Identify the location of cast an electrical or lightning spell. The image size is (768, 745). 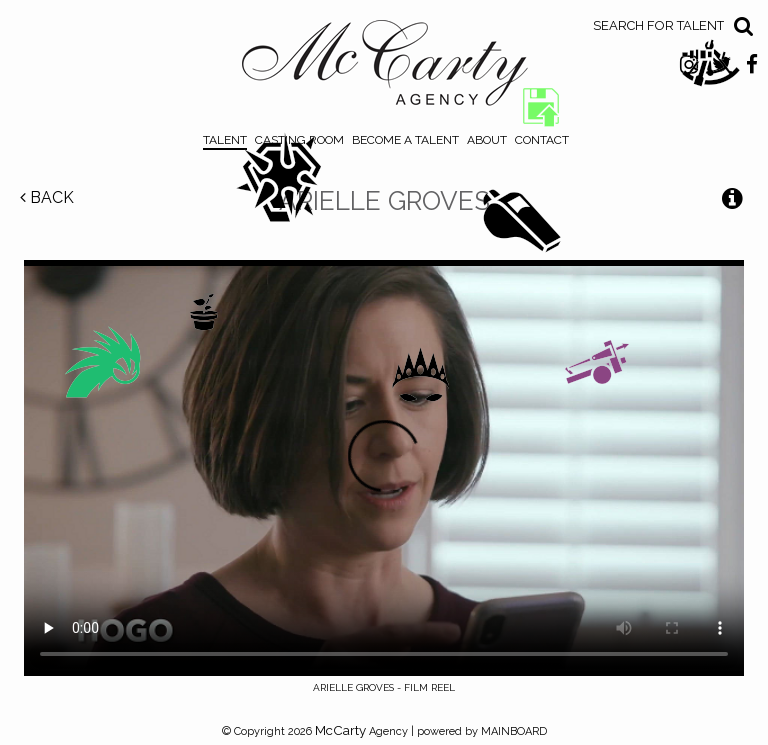
(102, 359).